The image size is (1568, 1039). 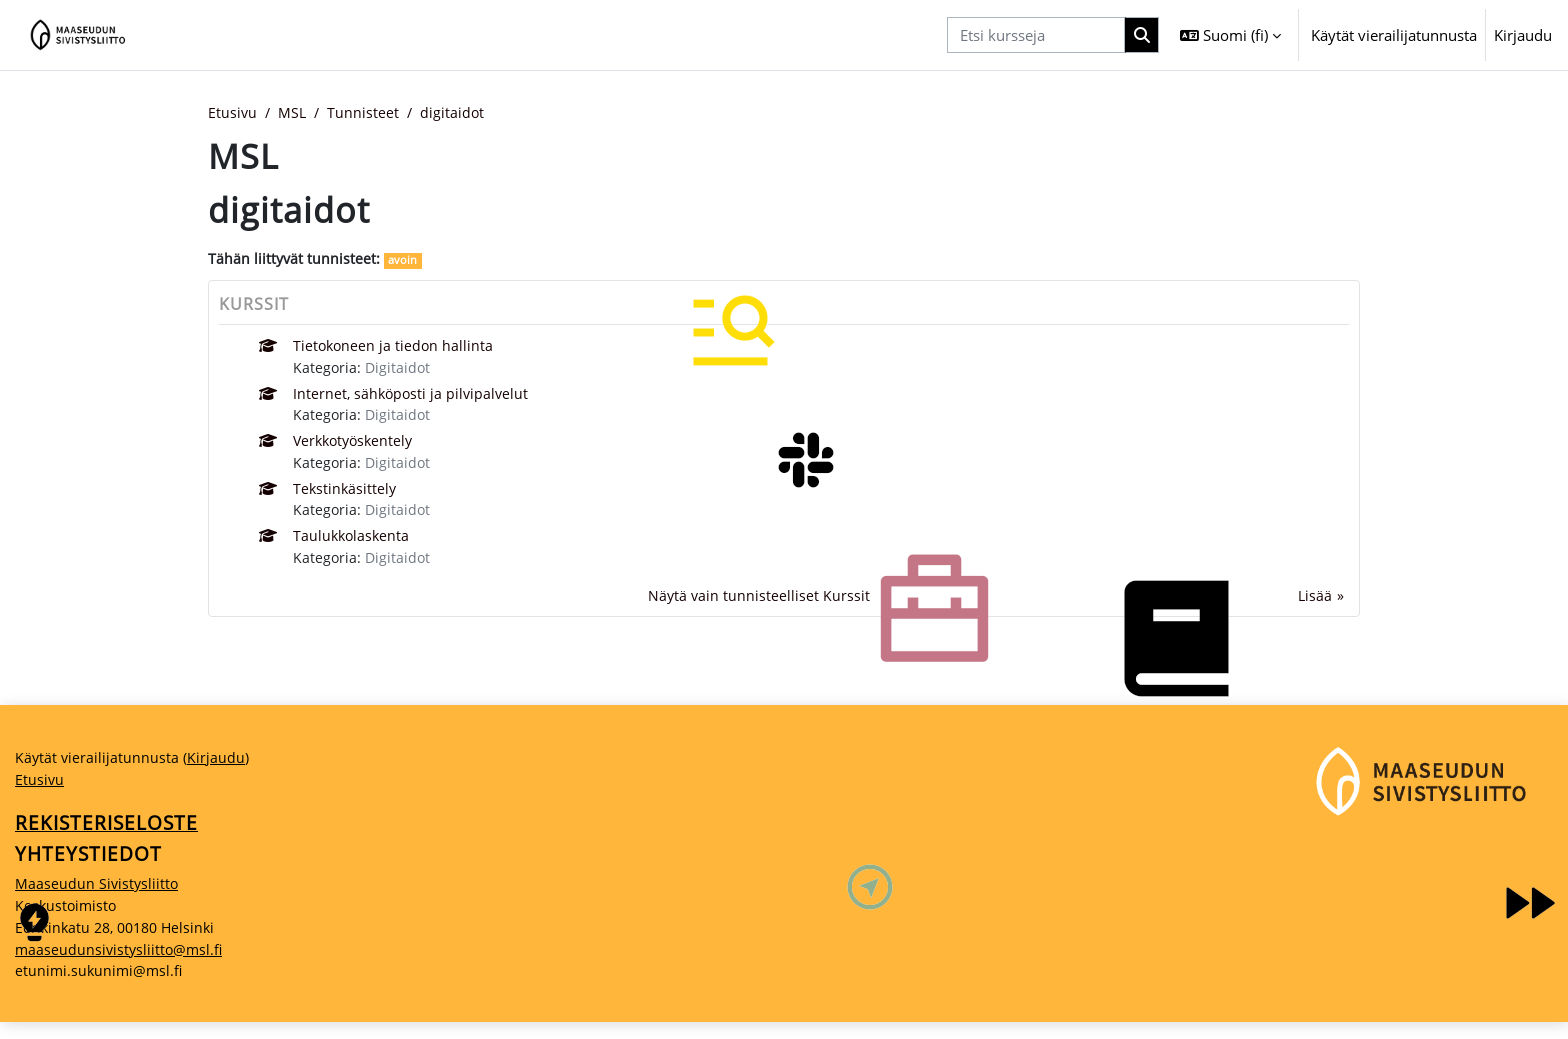 I want to click on search within menu options, so click(x=730, y=332).